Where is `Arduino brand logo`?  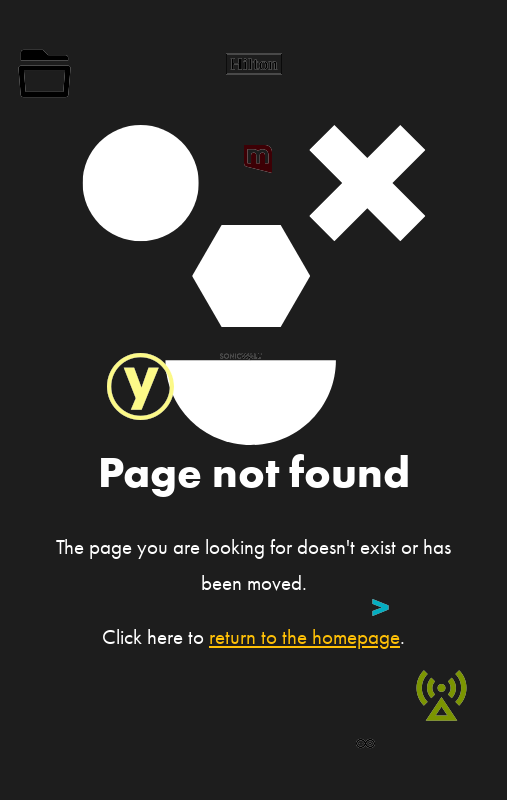
Arduino brand logo is located at coordinates (365, 743).